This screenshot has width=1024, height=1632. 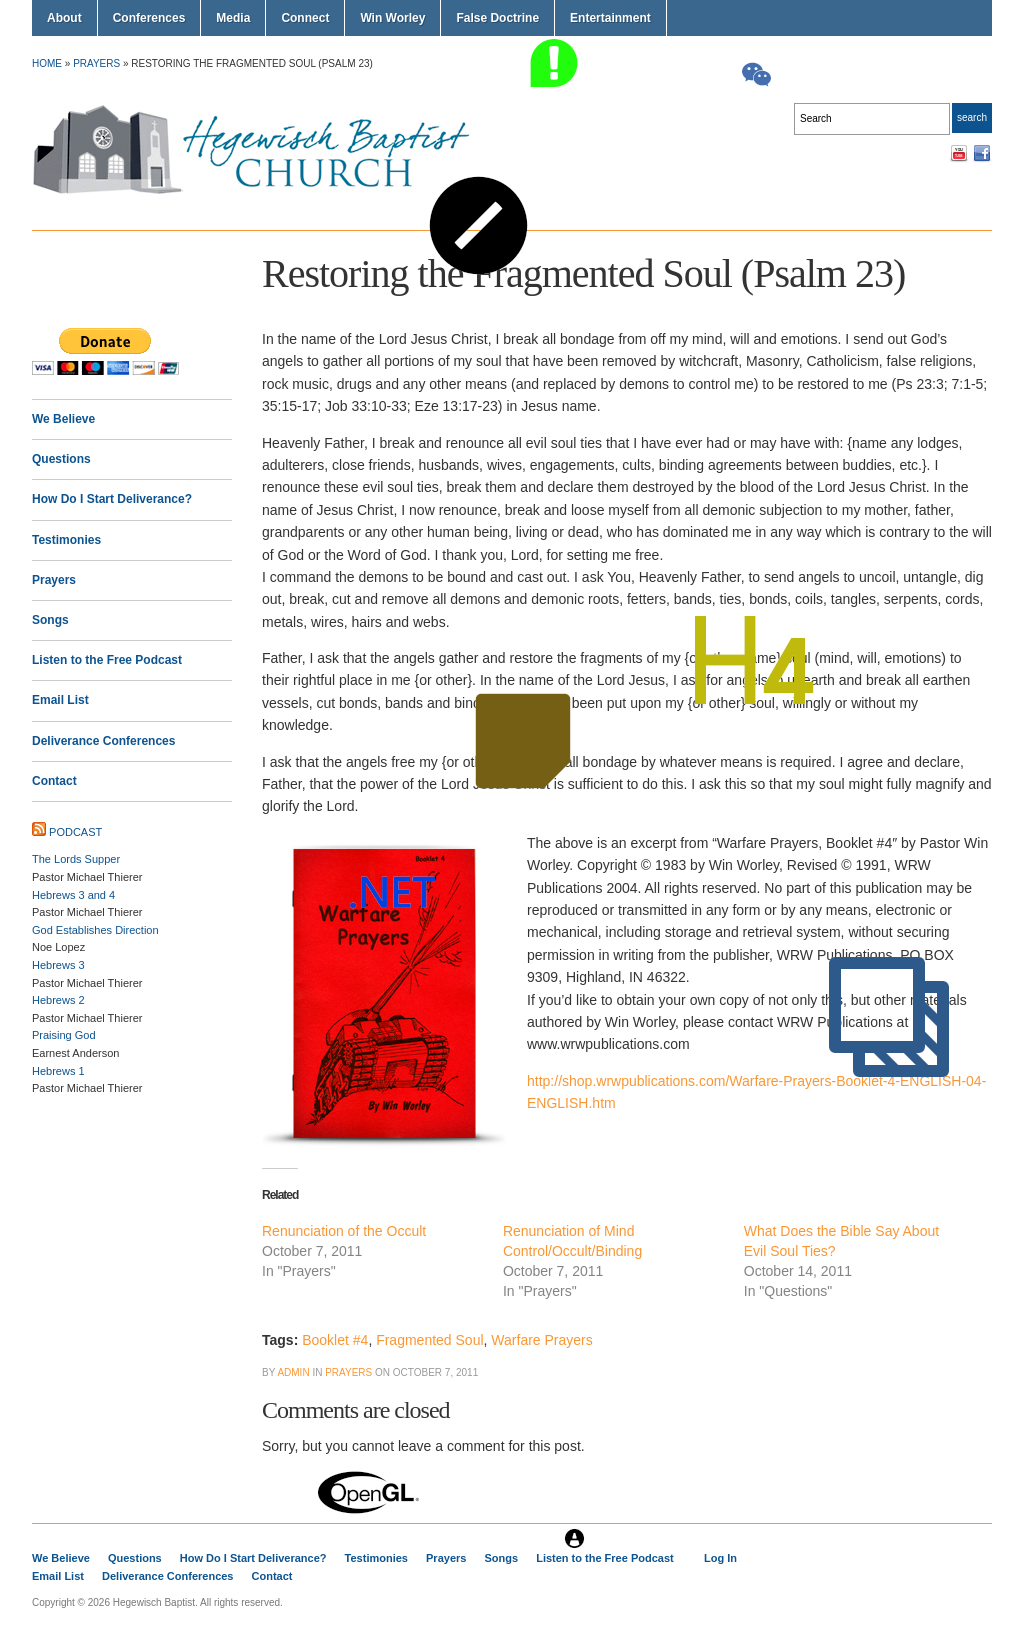 What do you see at coordinates (368, 1492) in the screenshot?
I see `OpenGL graphics library branding` at bounding box center [368, 1492].